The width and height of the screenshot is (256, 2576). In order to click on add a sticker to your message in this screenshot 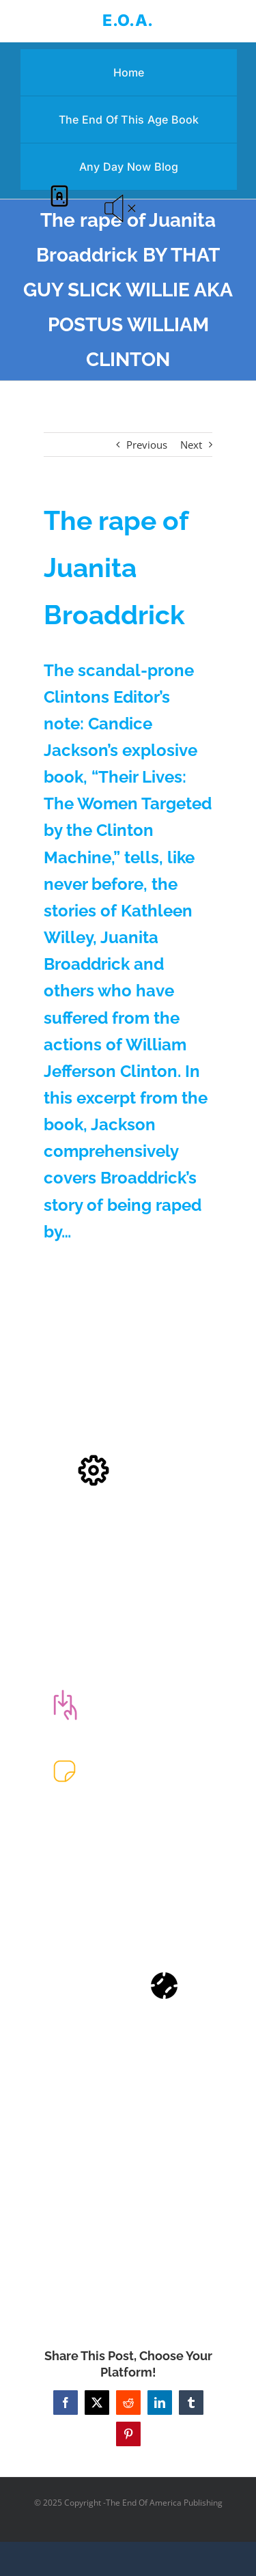, I will do `click(64, 1771)`.